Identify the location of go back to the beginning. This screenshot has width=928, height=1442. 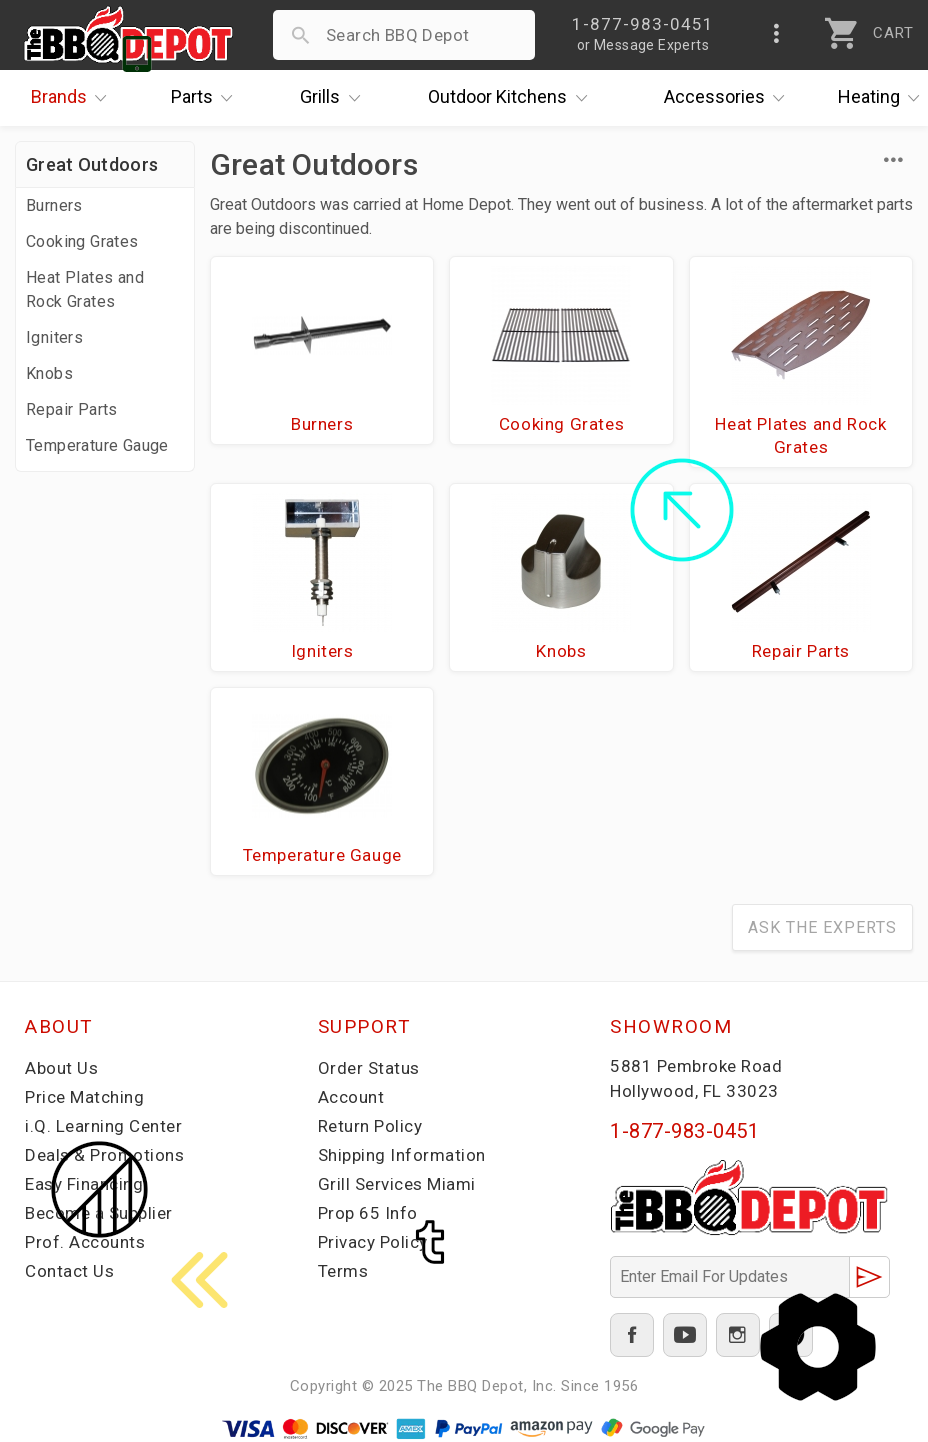
(202, 1280).